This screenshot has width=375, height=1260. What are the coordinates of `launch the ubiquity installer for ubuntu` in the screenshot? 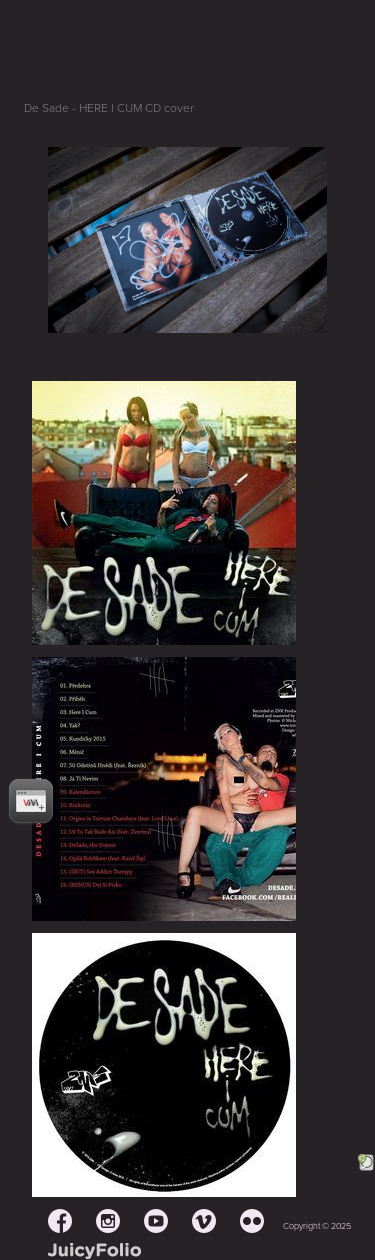 It's located at (366, 1162).